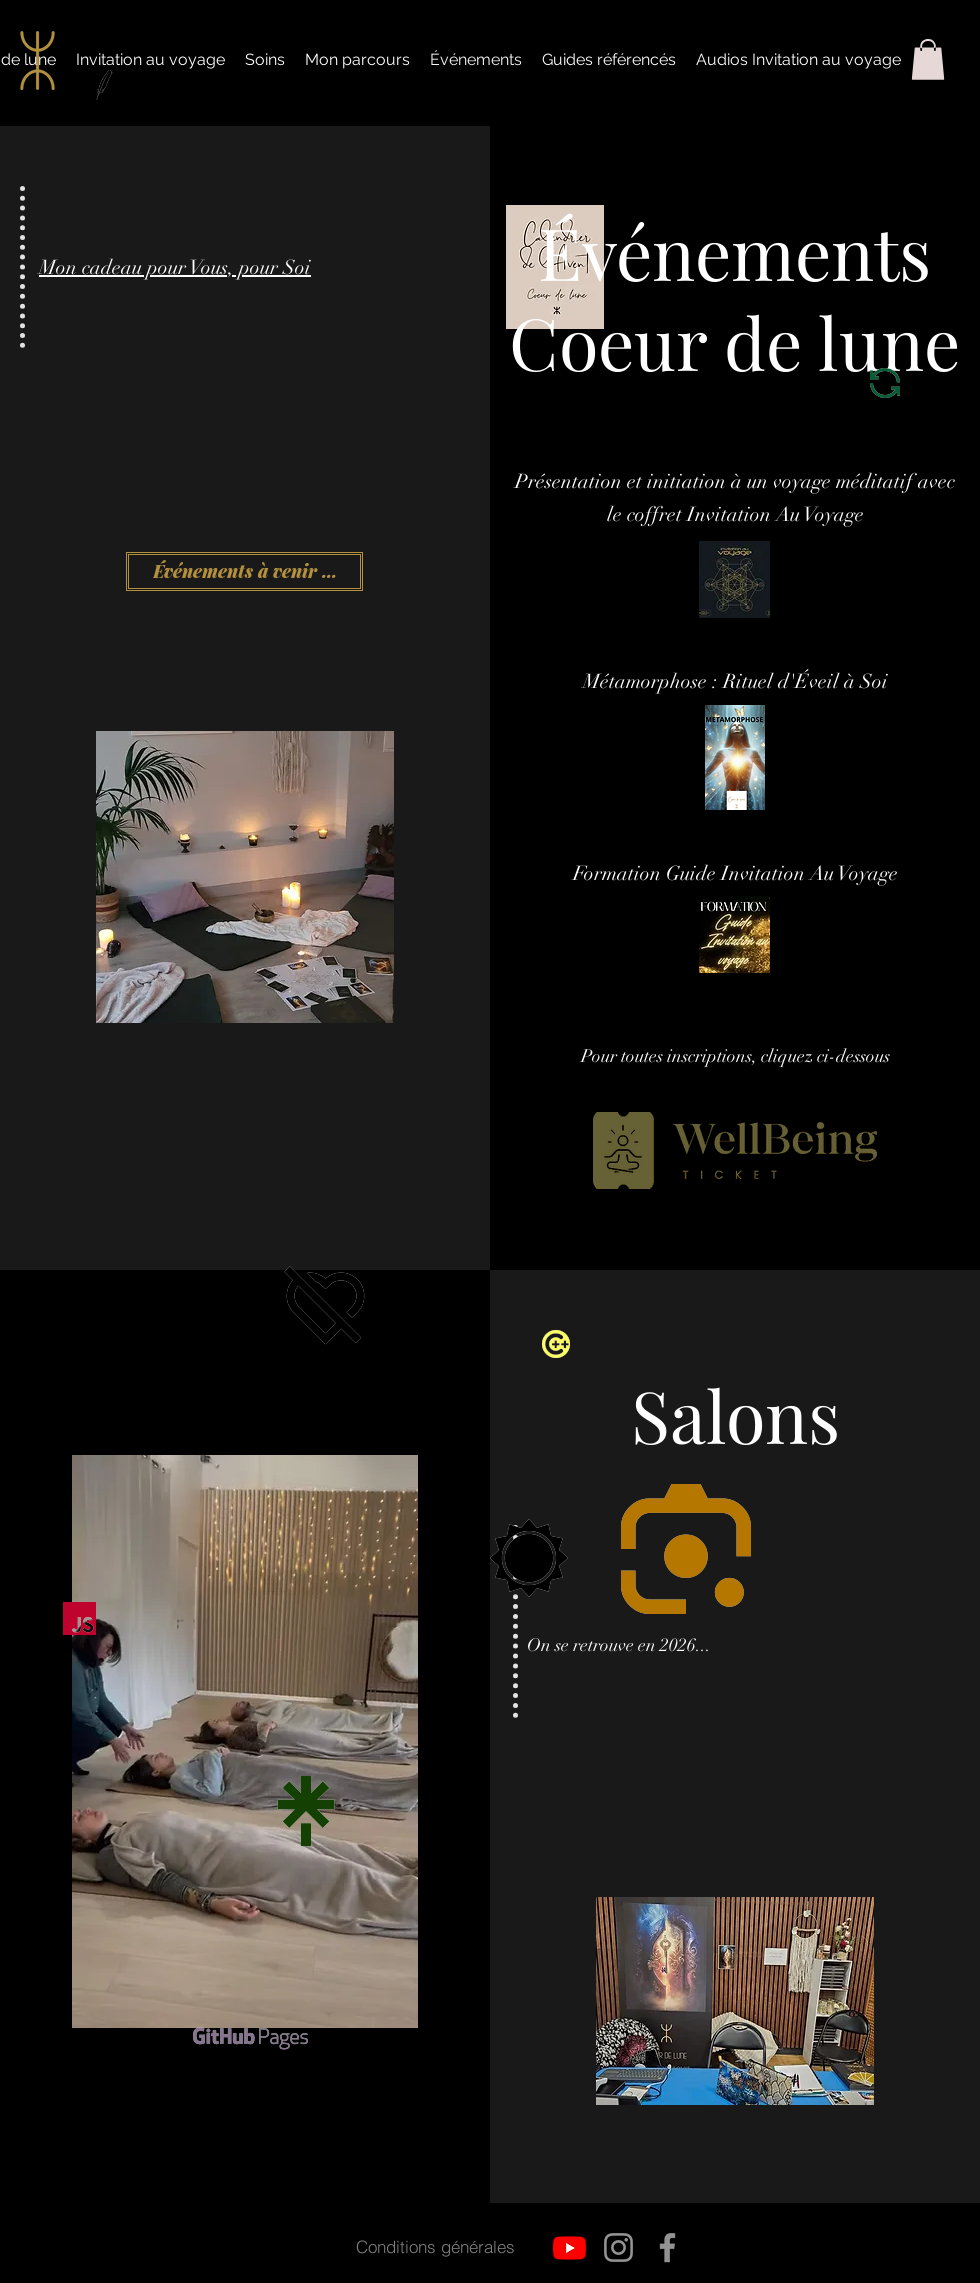 Image resolution: width=980 pixels, height=2283 pixels. I want to click on visit linktree profile, so click(306, 1811).